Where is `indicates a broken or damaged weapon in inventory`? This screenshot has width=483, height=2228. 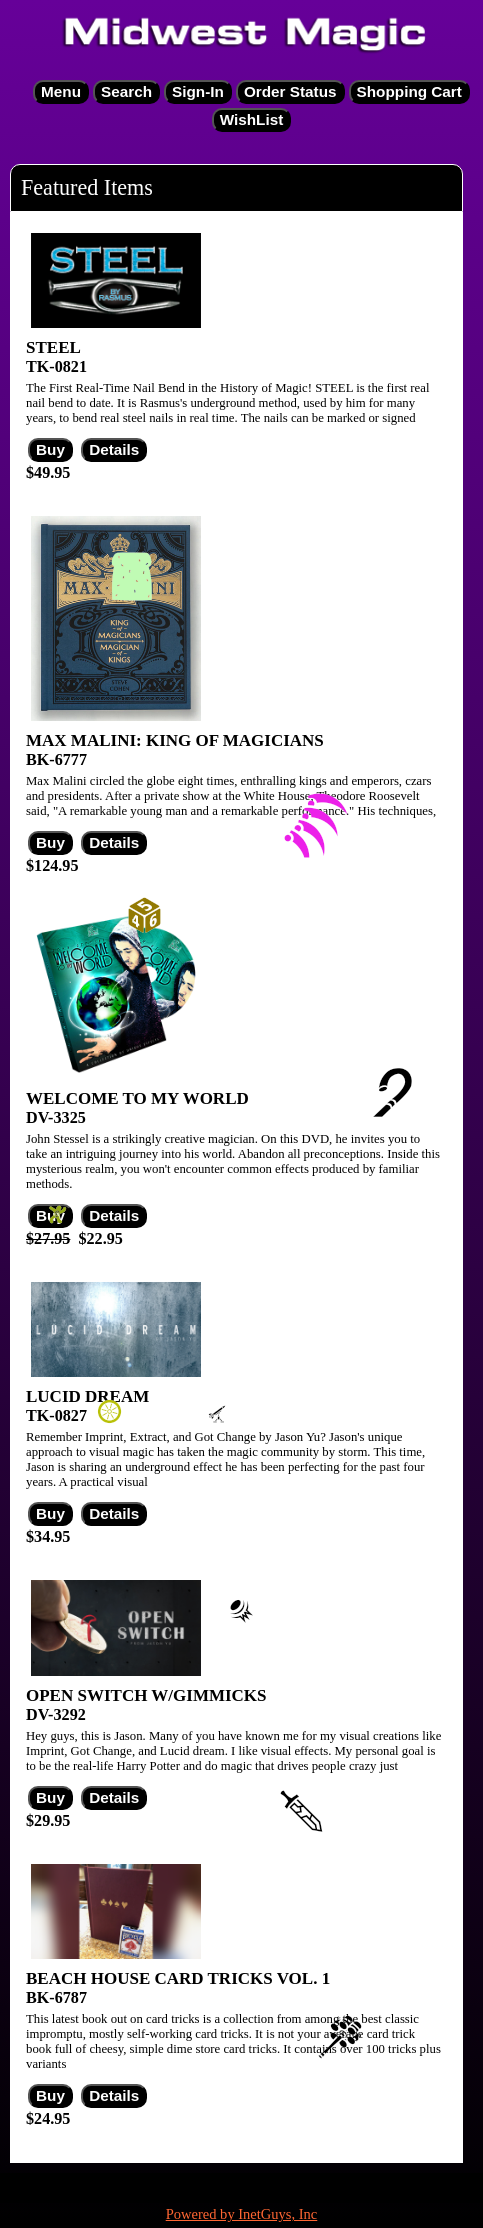 indicates a broken or damaged weapon in inventory is located at coordinates (301, 1811).